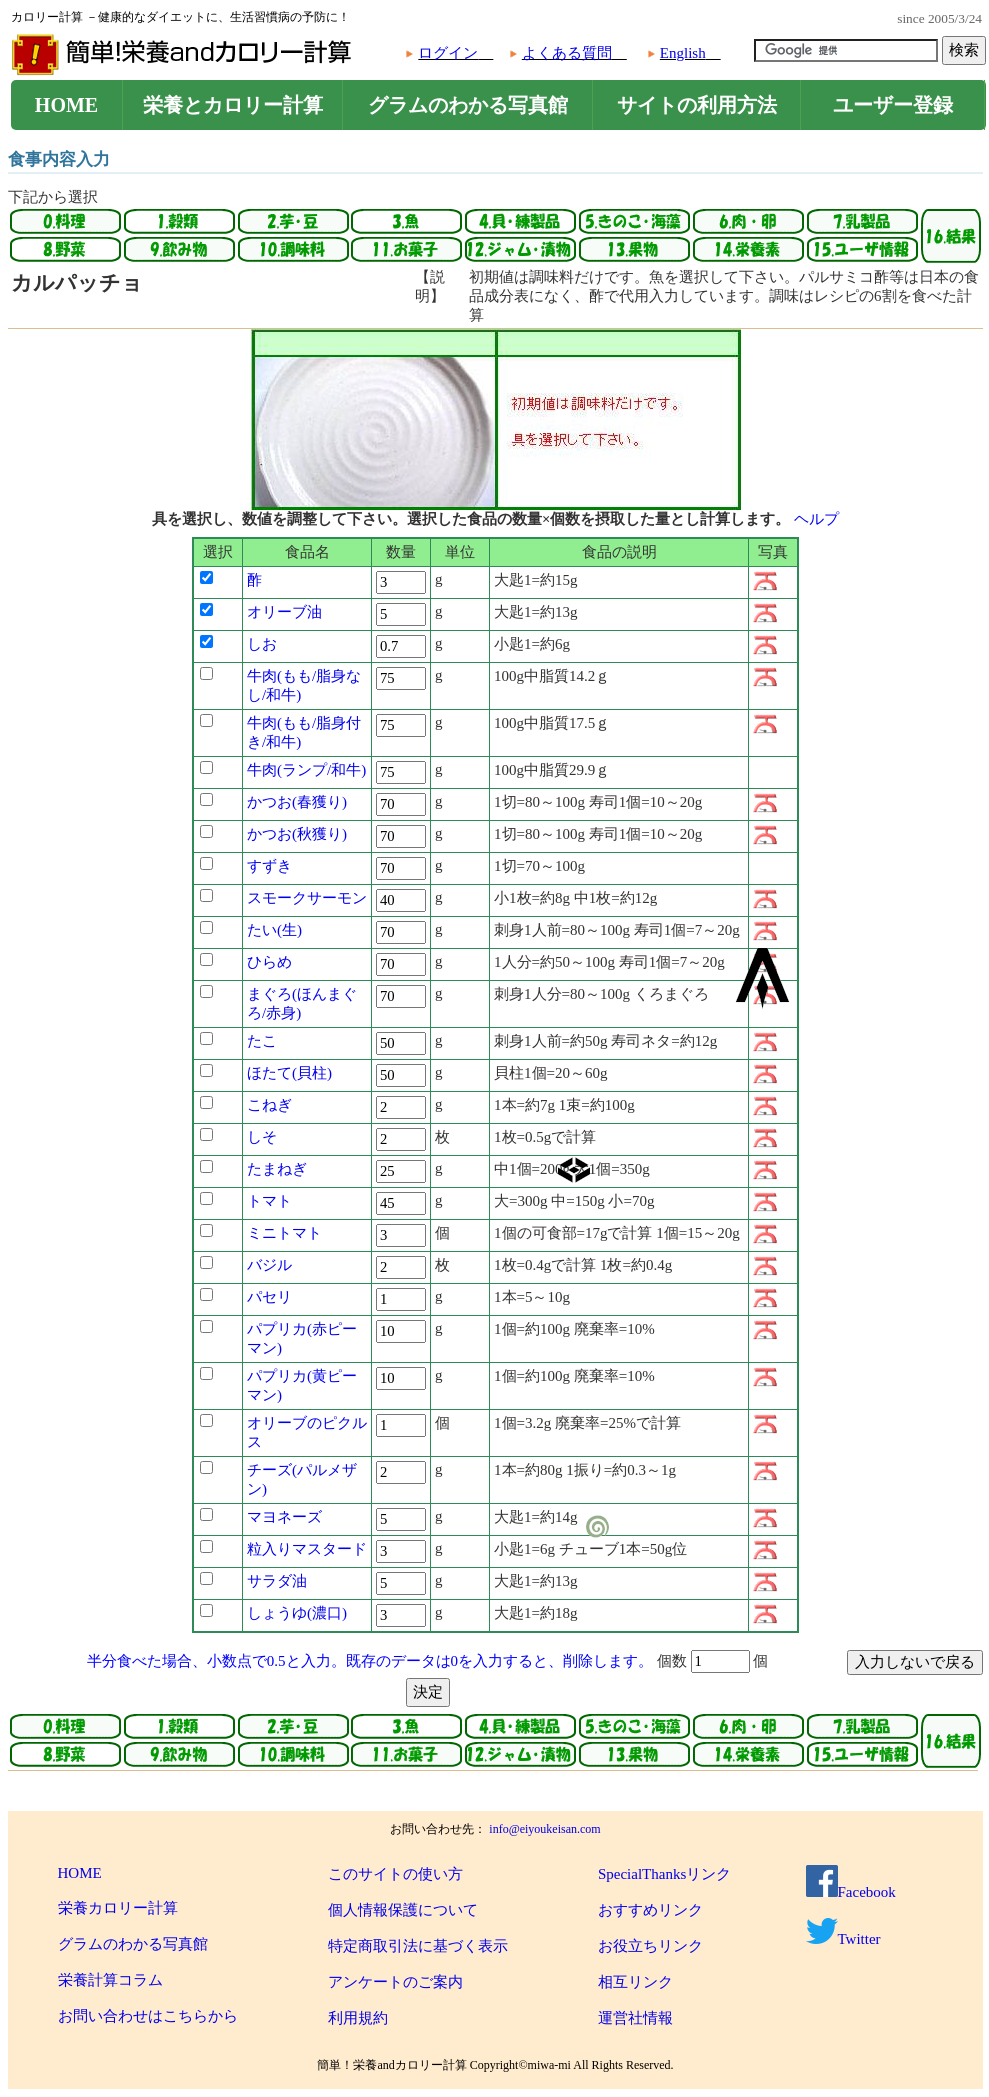 The width and height of the screenshot is (989, 2097). I want to click on visit dreamstime stock photography website, so click(597, 1526).